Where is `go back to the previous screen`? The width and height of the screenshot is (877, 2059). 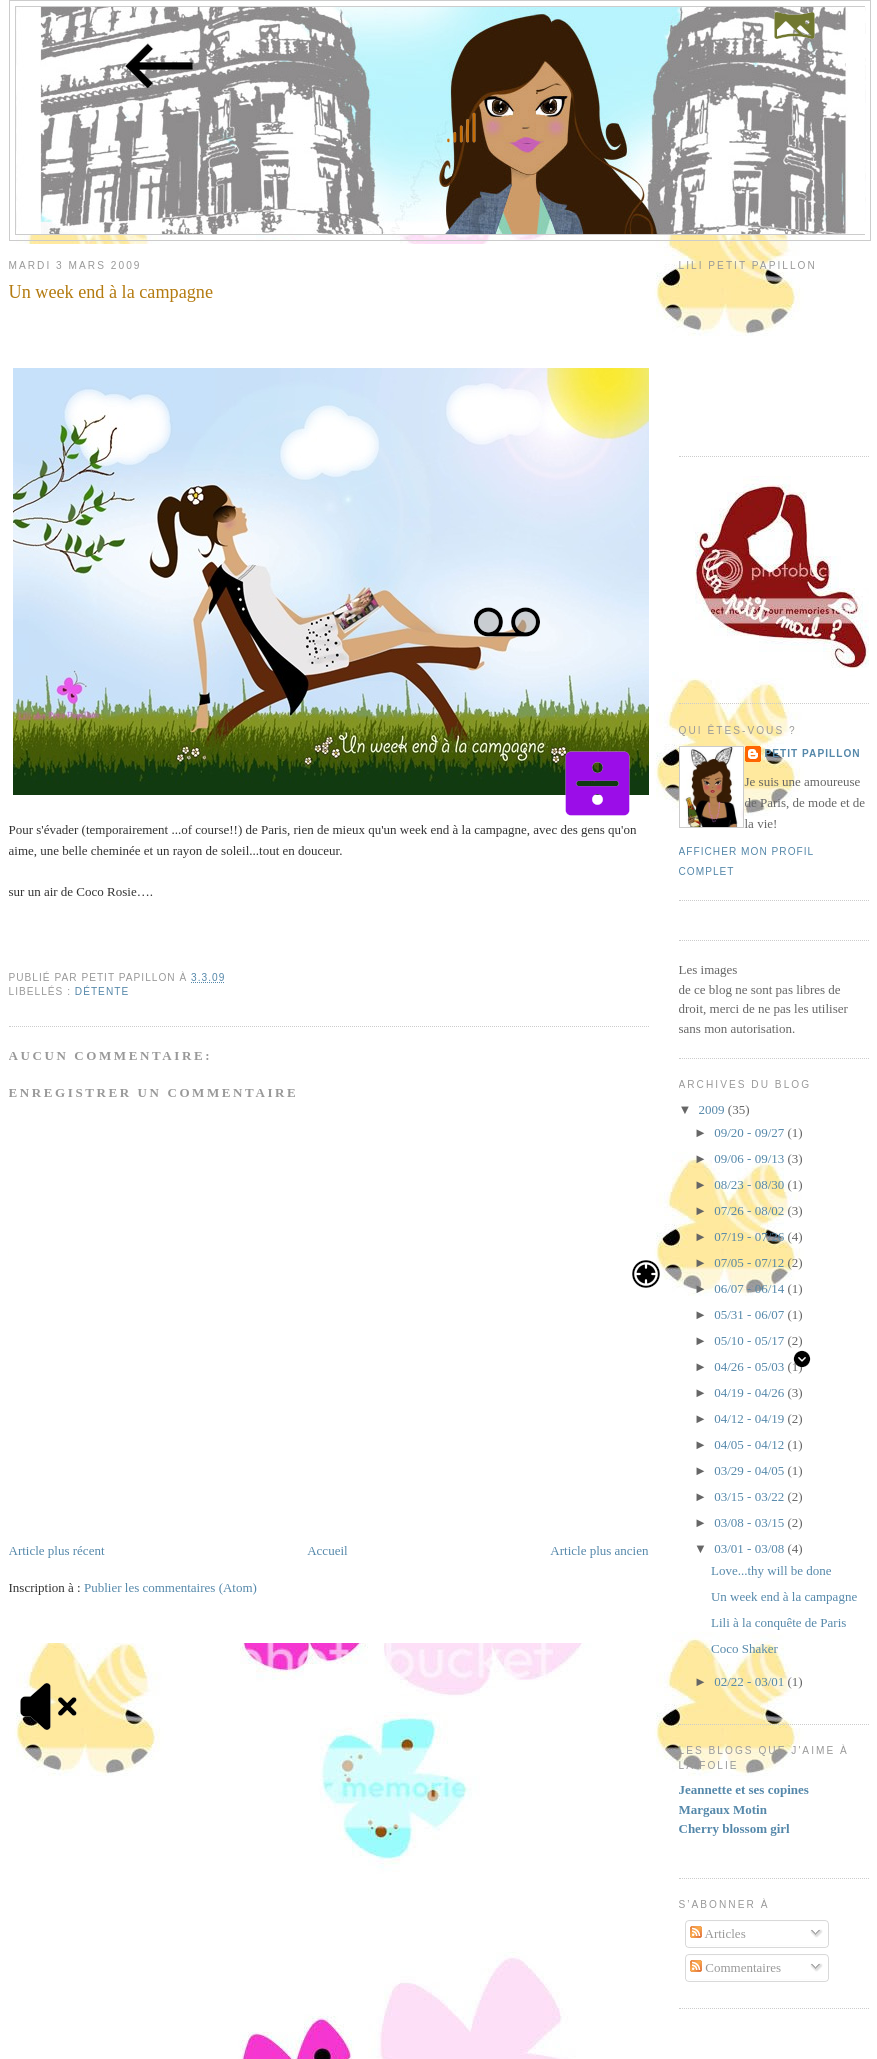
go back to the previous screen is located at coordinates (159, 66).